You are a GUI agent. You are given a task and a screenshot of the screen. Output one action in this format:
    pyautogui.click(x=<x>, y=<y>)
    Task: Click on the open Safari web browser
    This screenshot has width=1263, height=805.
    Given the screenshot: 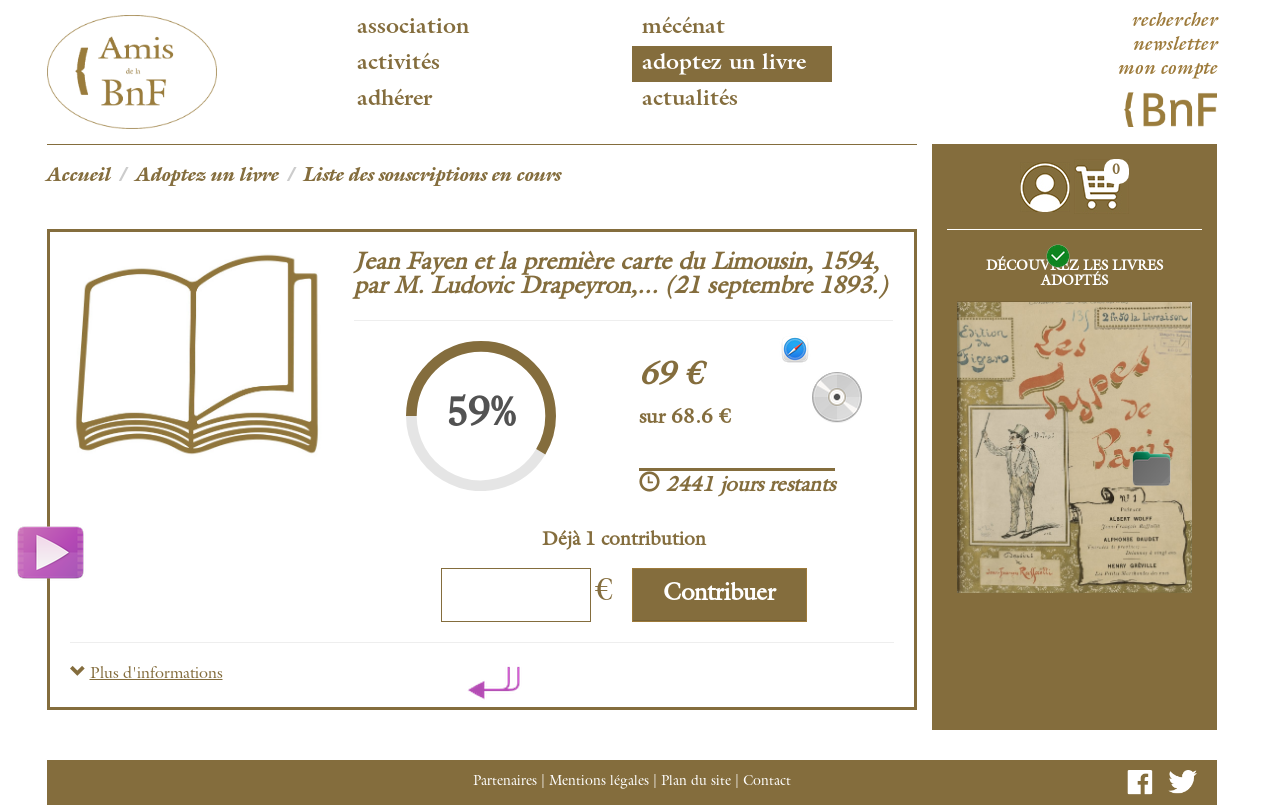 What is the action you would take?
    pyautogui.click(x=795, y=349)
    